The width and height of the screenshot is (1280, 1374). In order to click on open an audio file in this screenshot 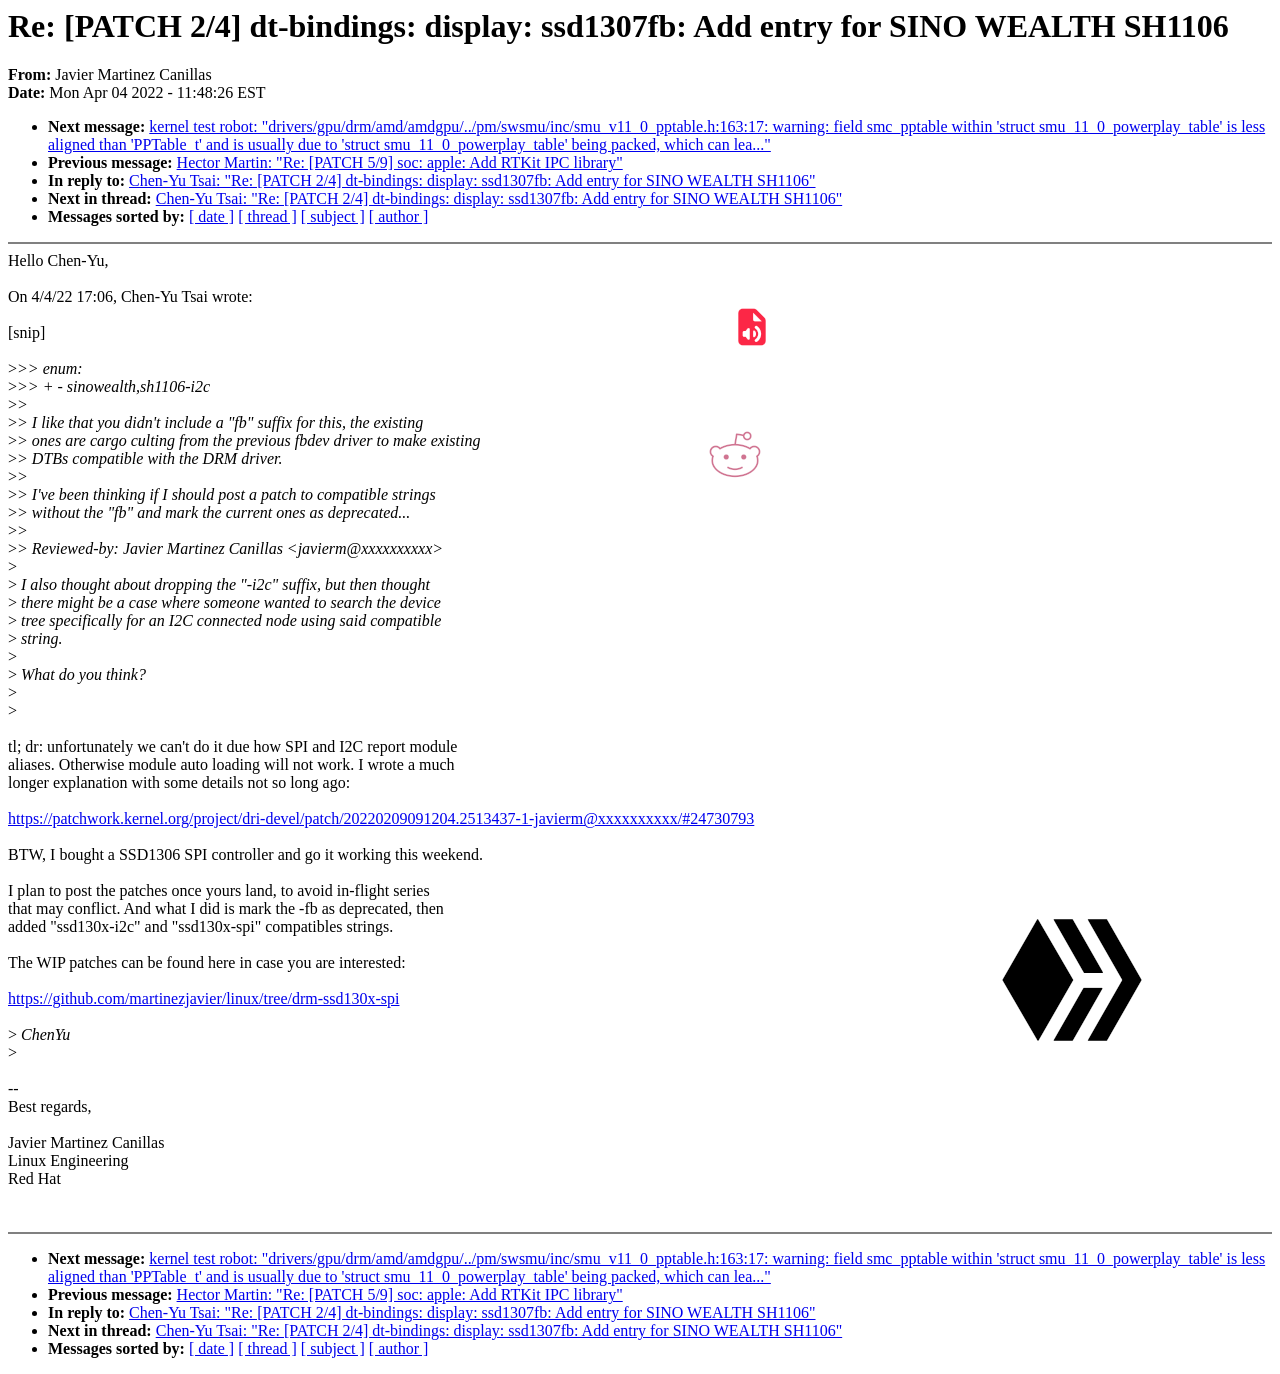, I will do `click(752, 327)`.